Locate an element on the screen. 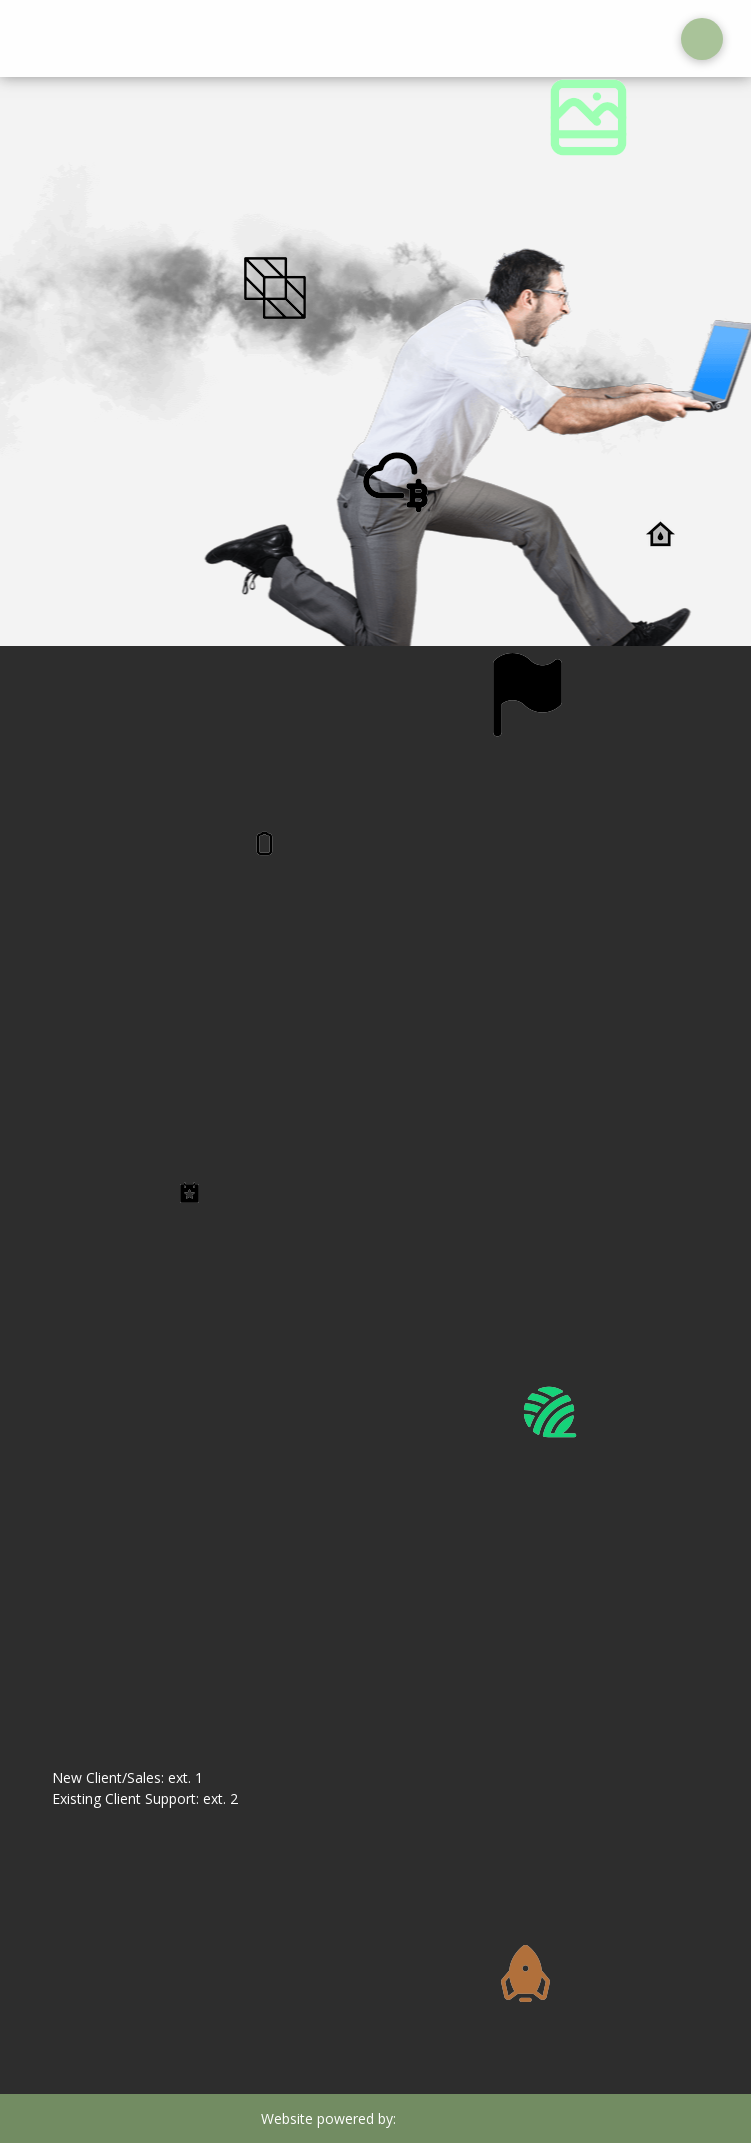 This screenshot has height=2143, width=751. launch or deploy an application is located at coordinates (525, 1975).